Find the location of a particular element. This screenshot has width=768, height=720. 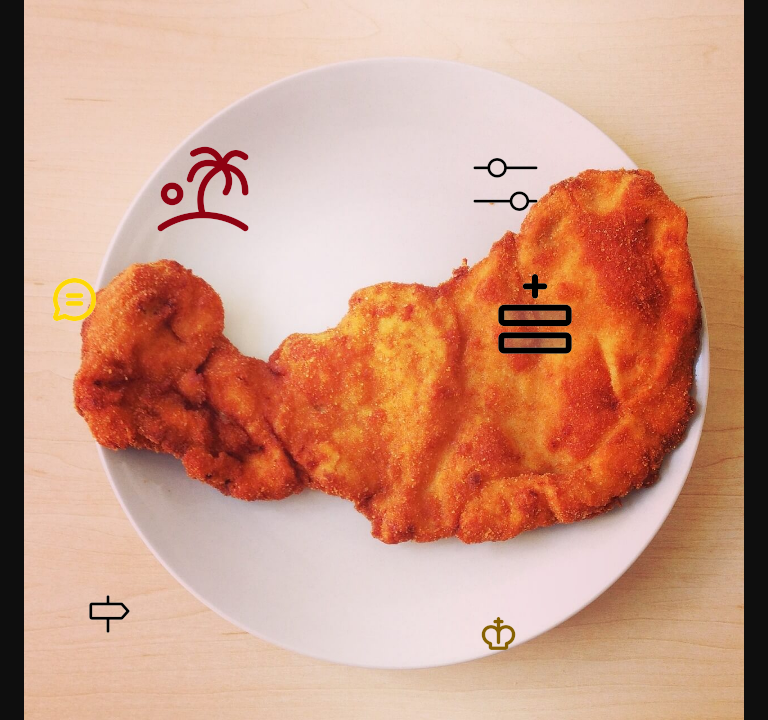

adjust settings or preferences is located at coordinates (505, 184).